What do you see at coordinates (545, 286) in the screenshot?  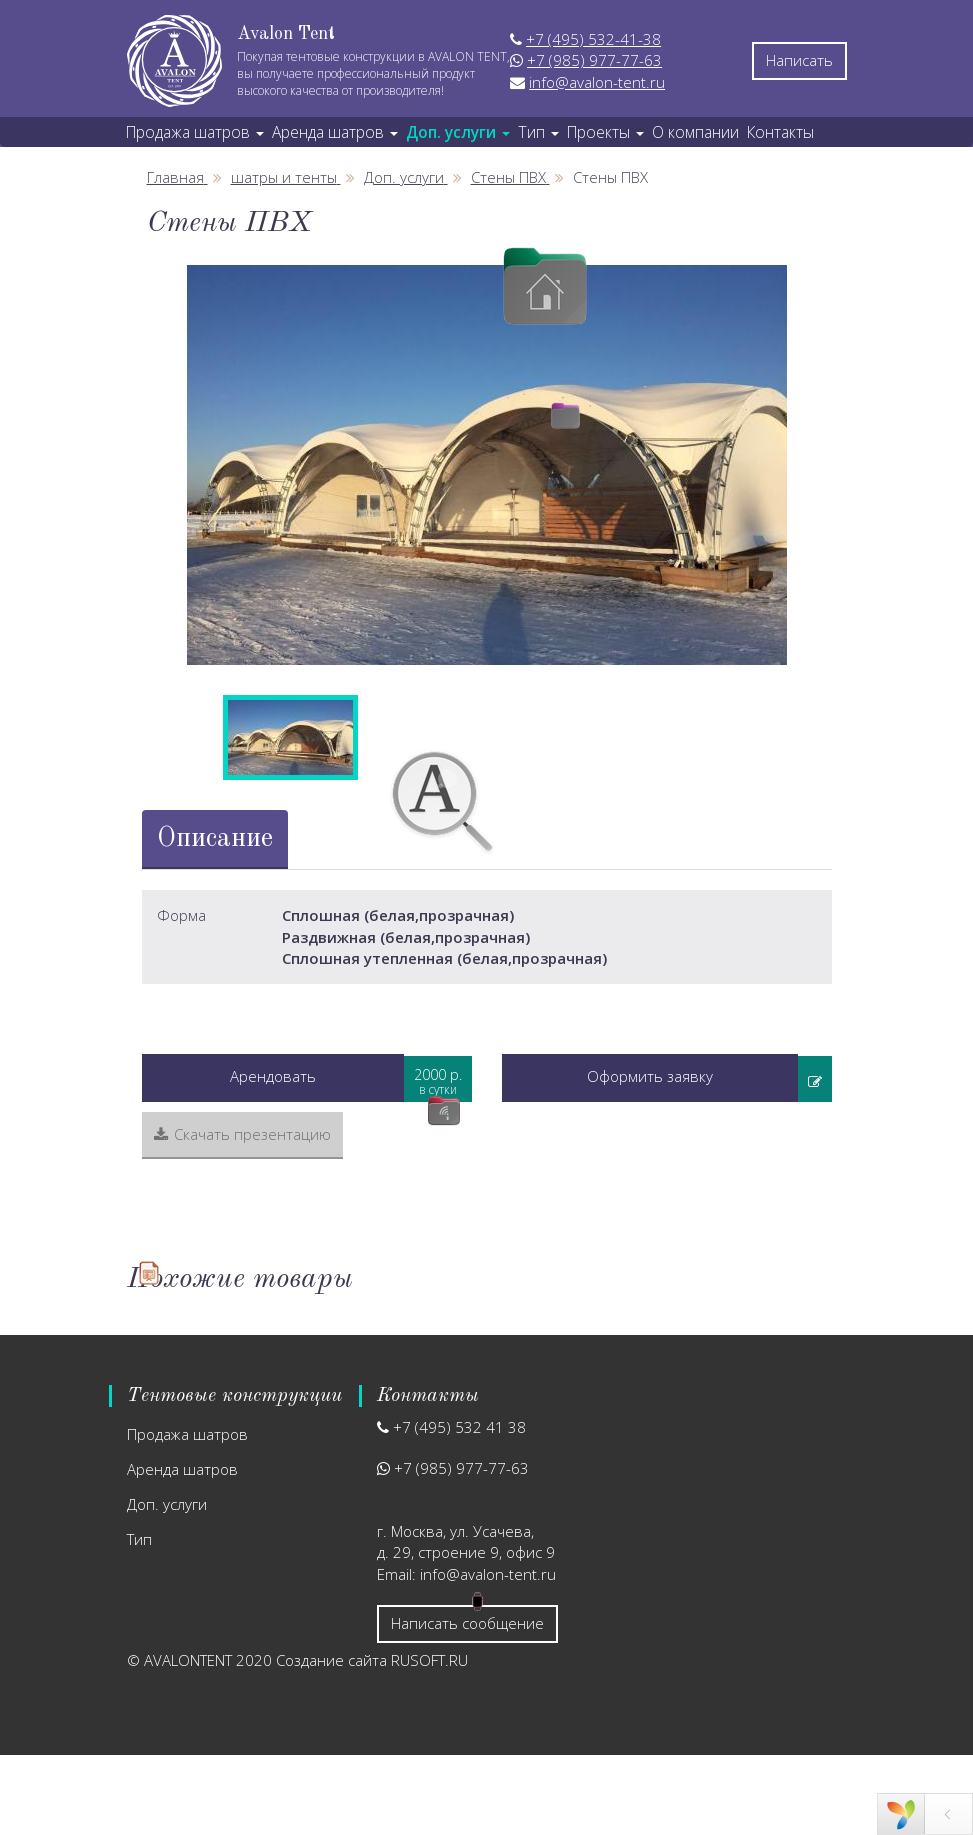 I see `access your home folder` at bounding box center [545, 286].